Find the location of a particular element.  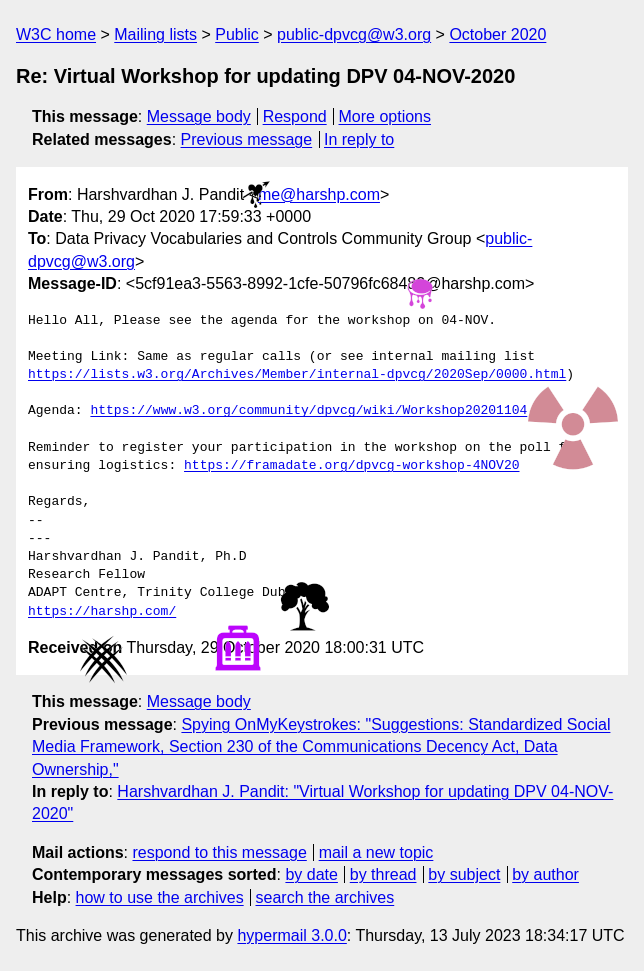

select beech tree type in a nature or forestry game is located at coordinates (305, 606).